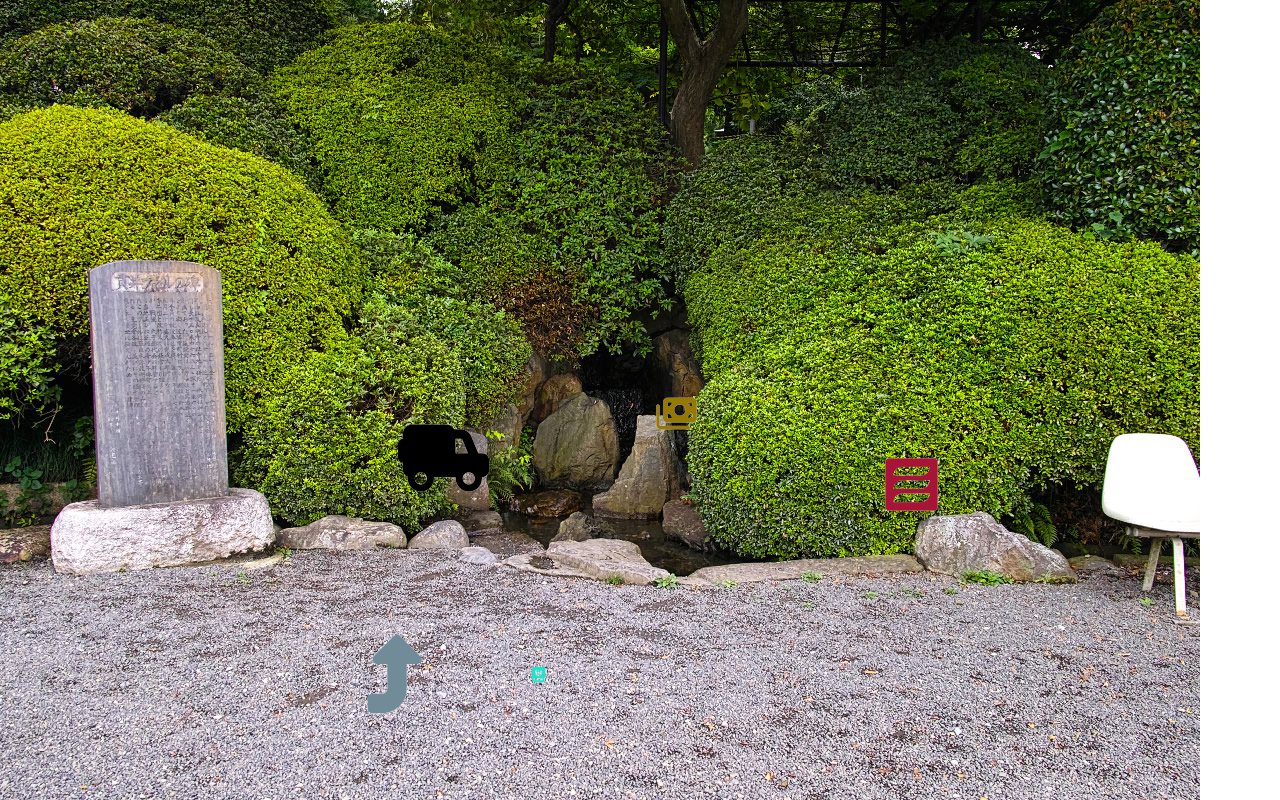  What do you see at coordinates (676, 413) in the screenshot?
I see `view payment or billing information` at bounding box center [676, 413].